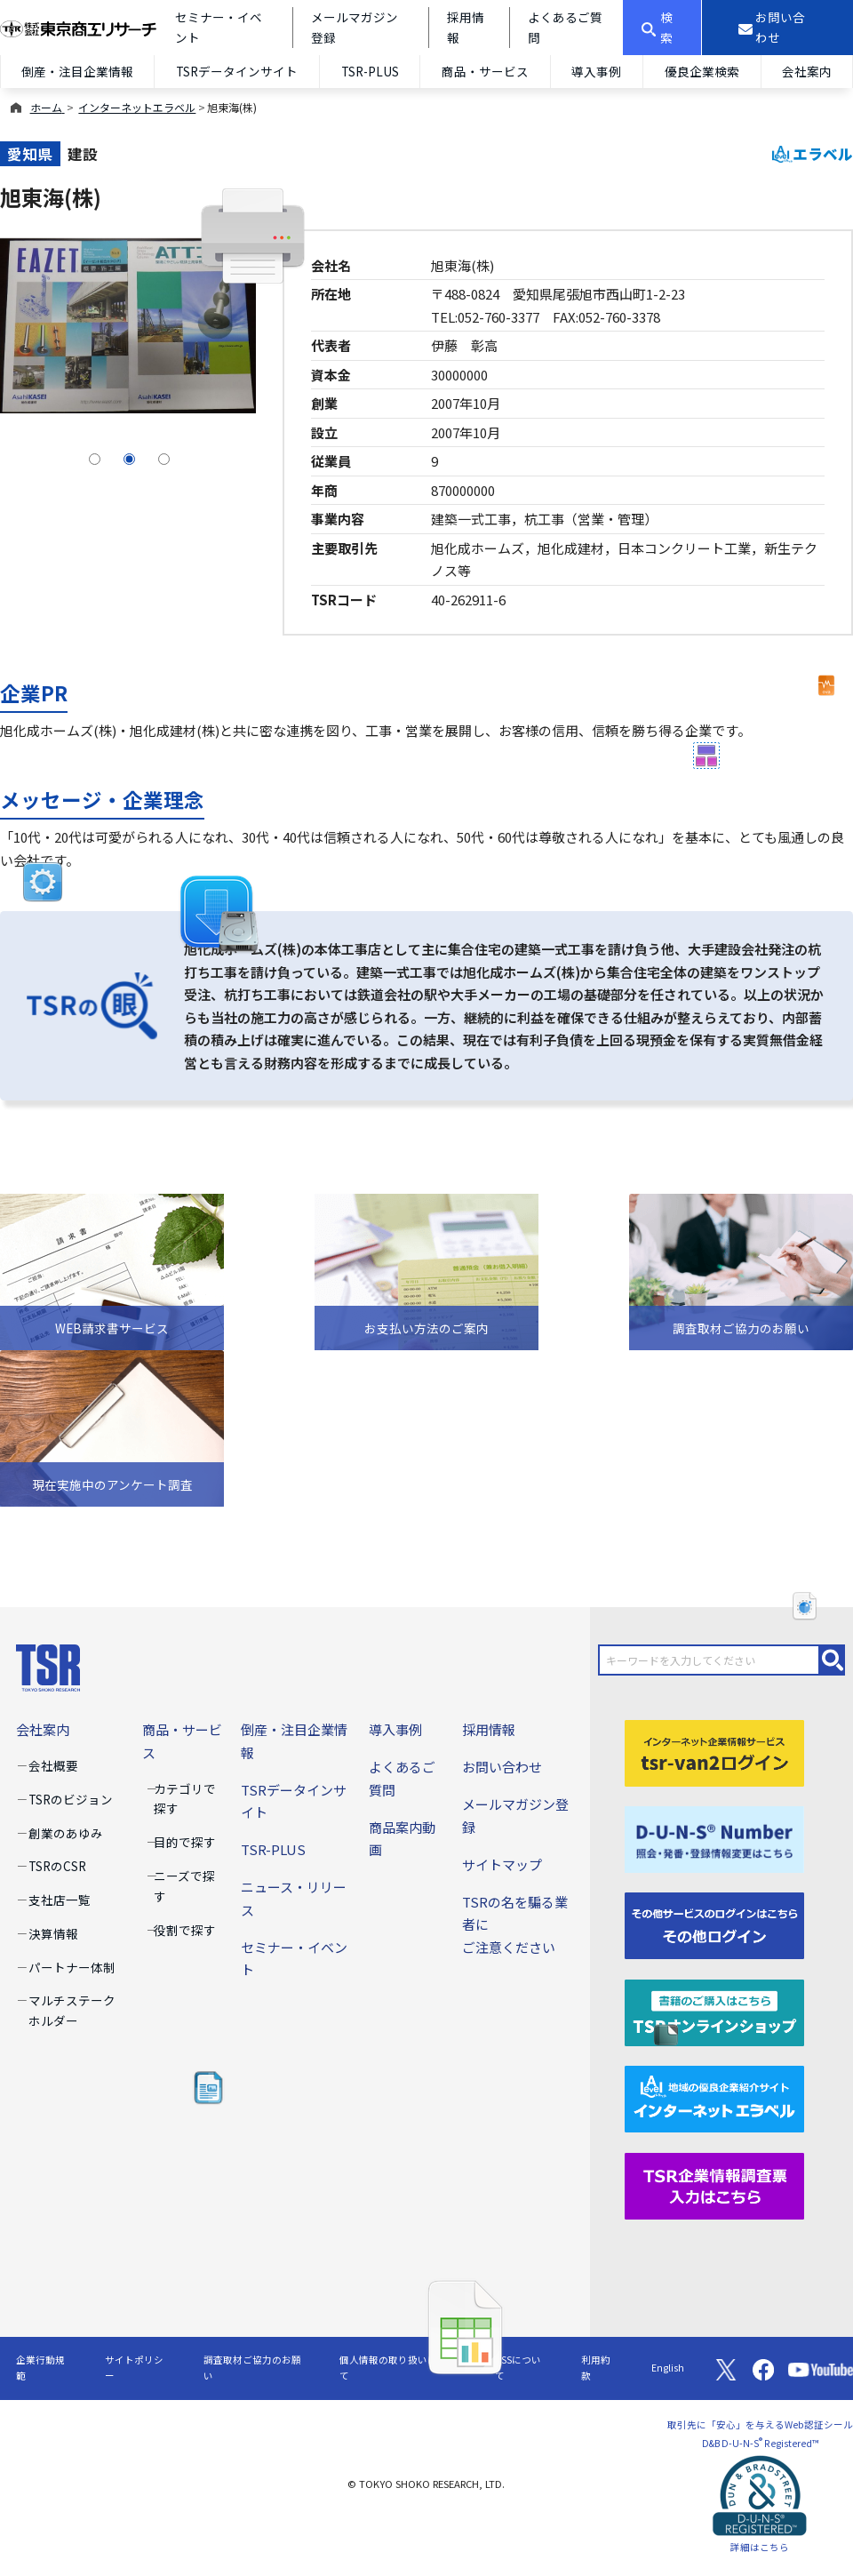 This screenshot has height=2576, width=853. I want to click on ms-dos executable file type indicator, so click(43, 882).